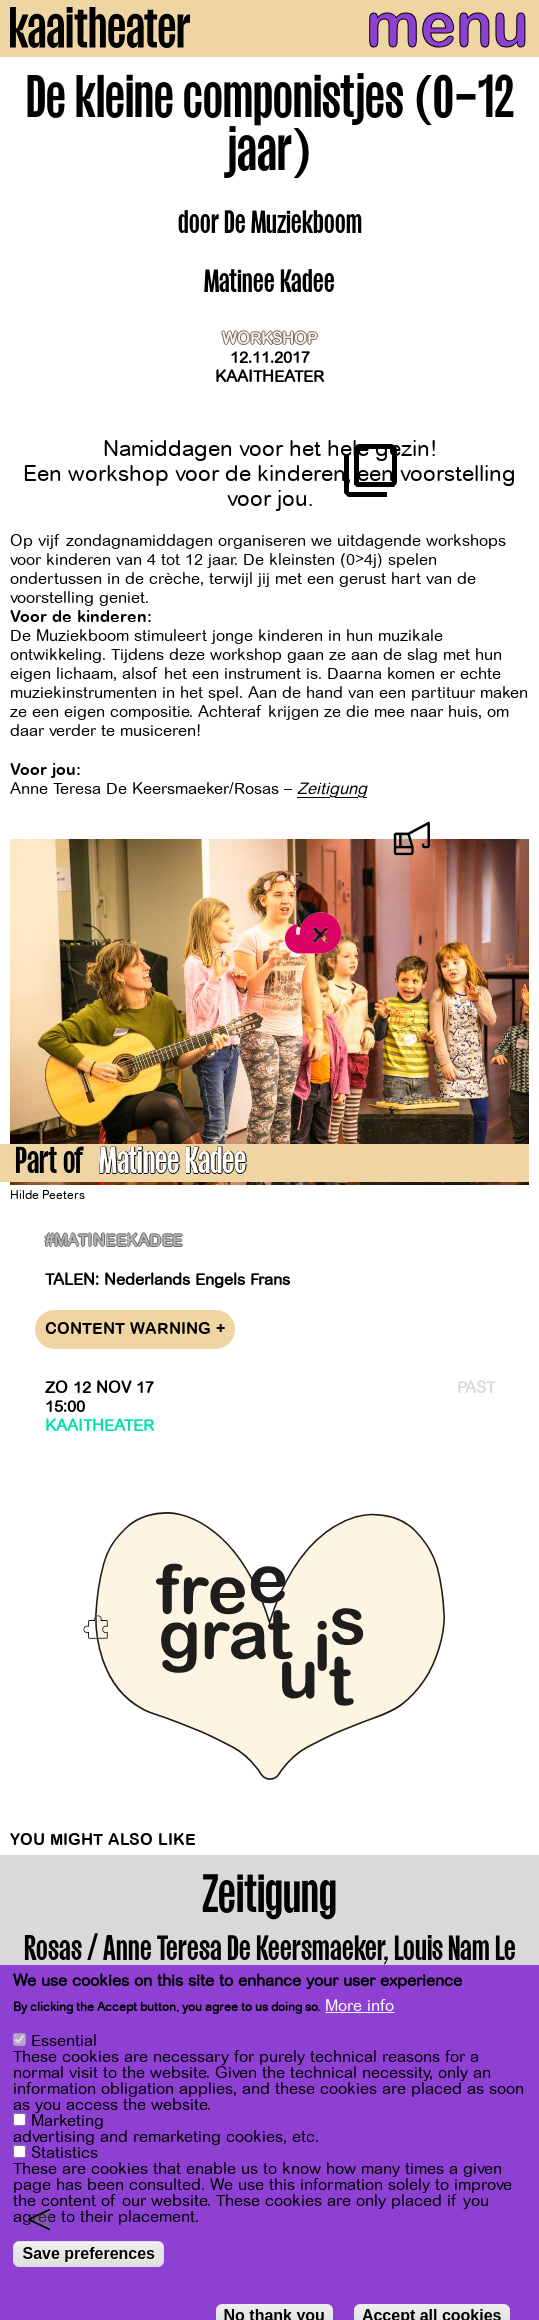  What do you see at coordinates (412, 840) in the screenshot?
I see `construction or building in progress` at bounding box center [412, 840].